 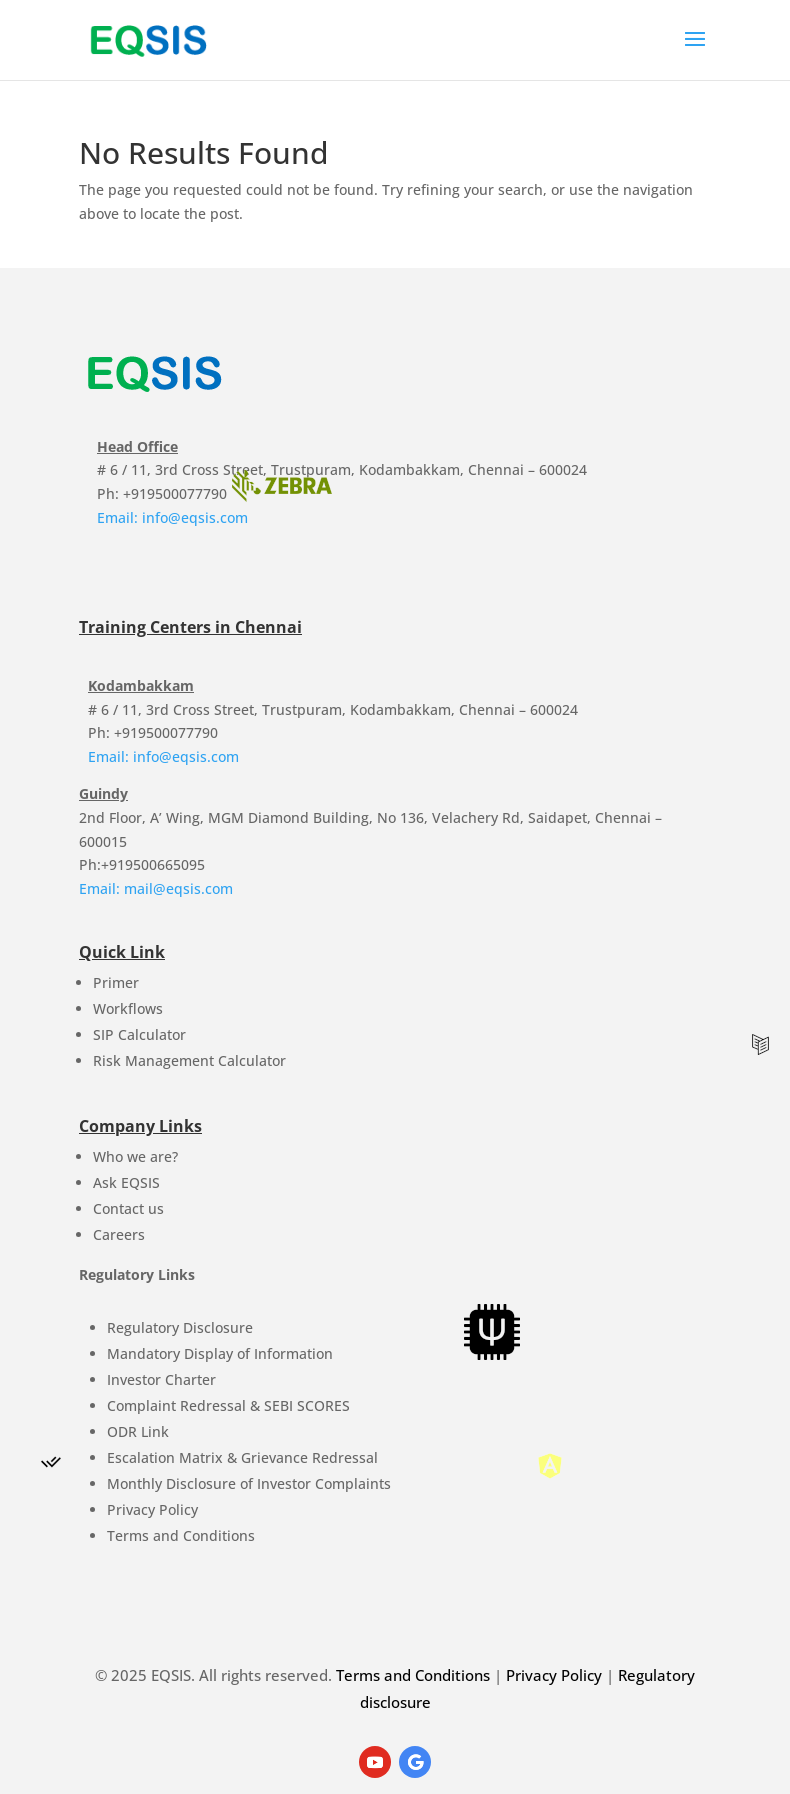 I want to click on QMK firmware project logo, so click(x=492, y=1332).